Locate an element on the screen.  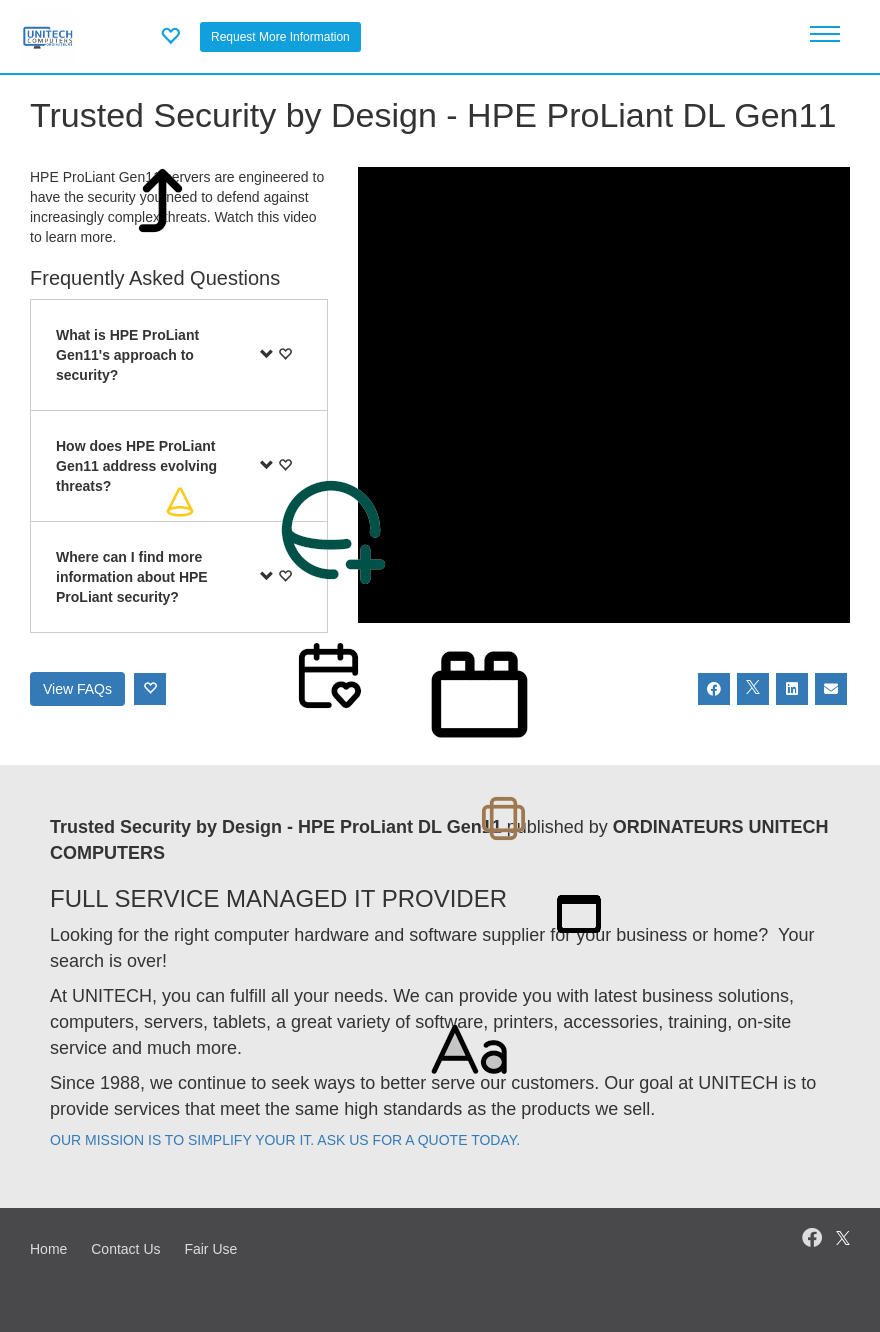
add a new globe or world location is located at coordinates (331, 530).